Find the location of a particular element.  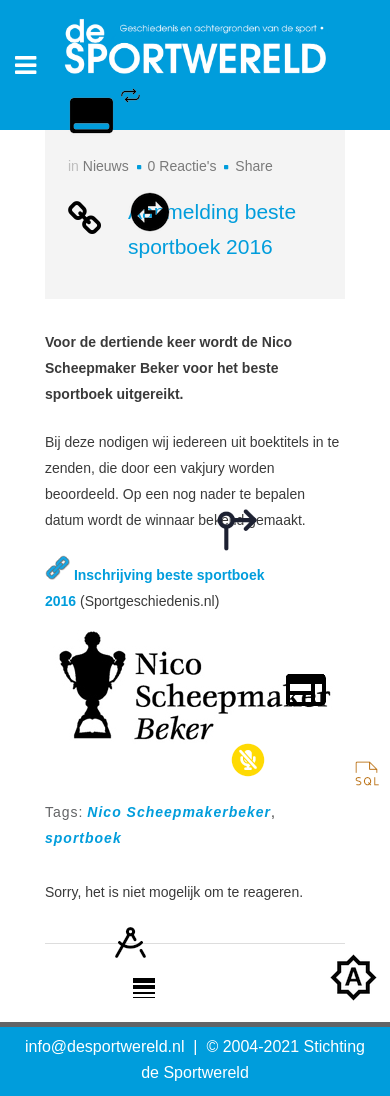

swap or exchange items is located at coordinates (150, 212).